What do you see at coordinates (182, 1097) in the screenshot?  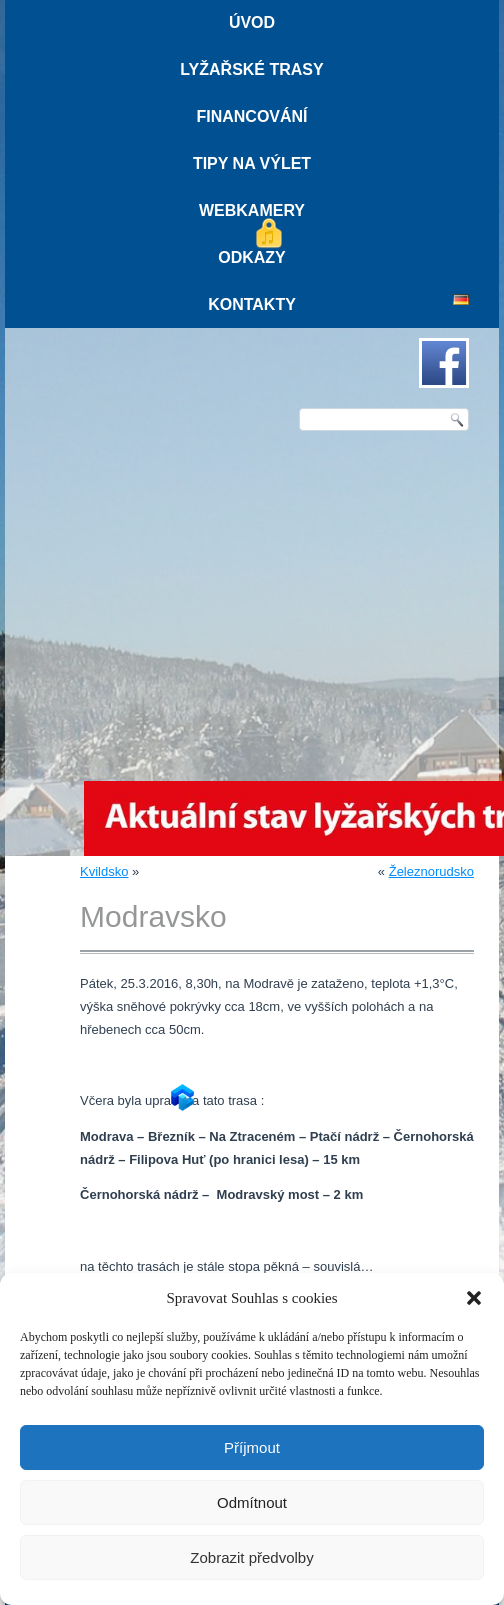 I see `open microsoft maquette app` at bounding box center [182, 1097].